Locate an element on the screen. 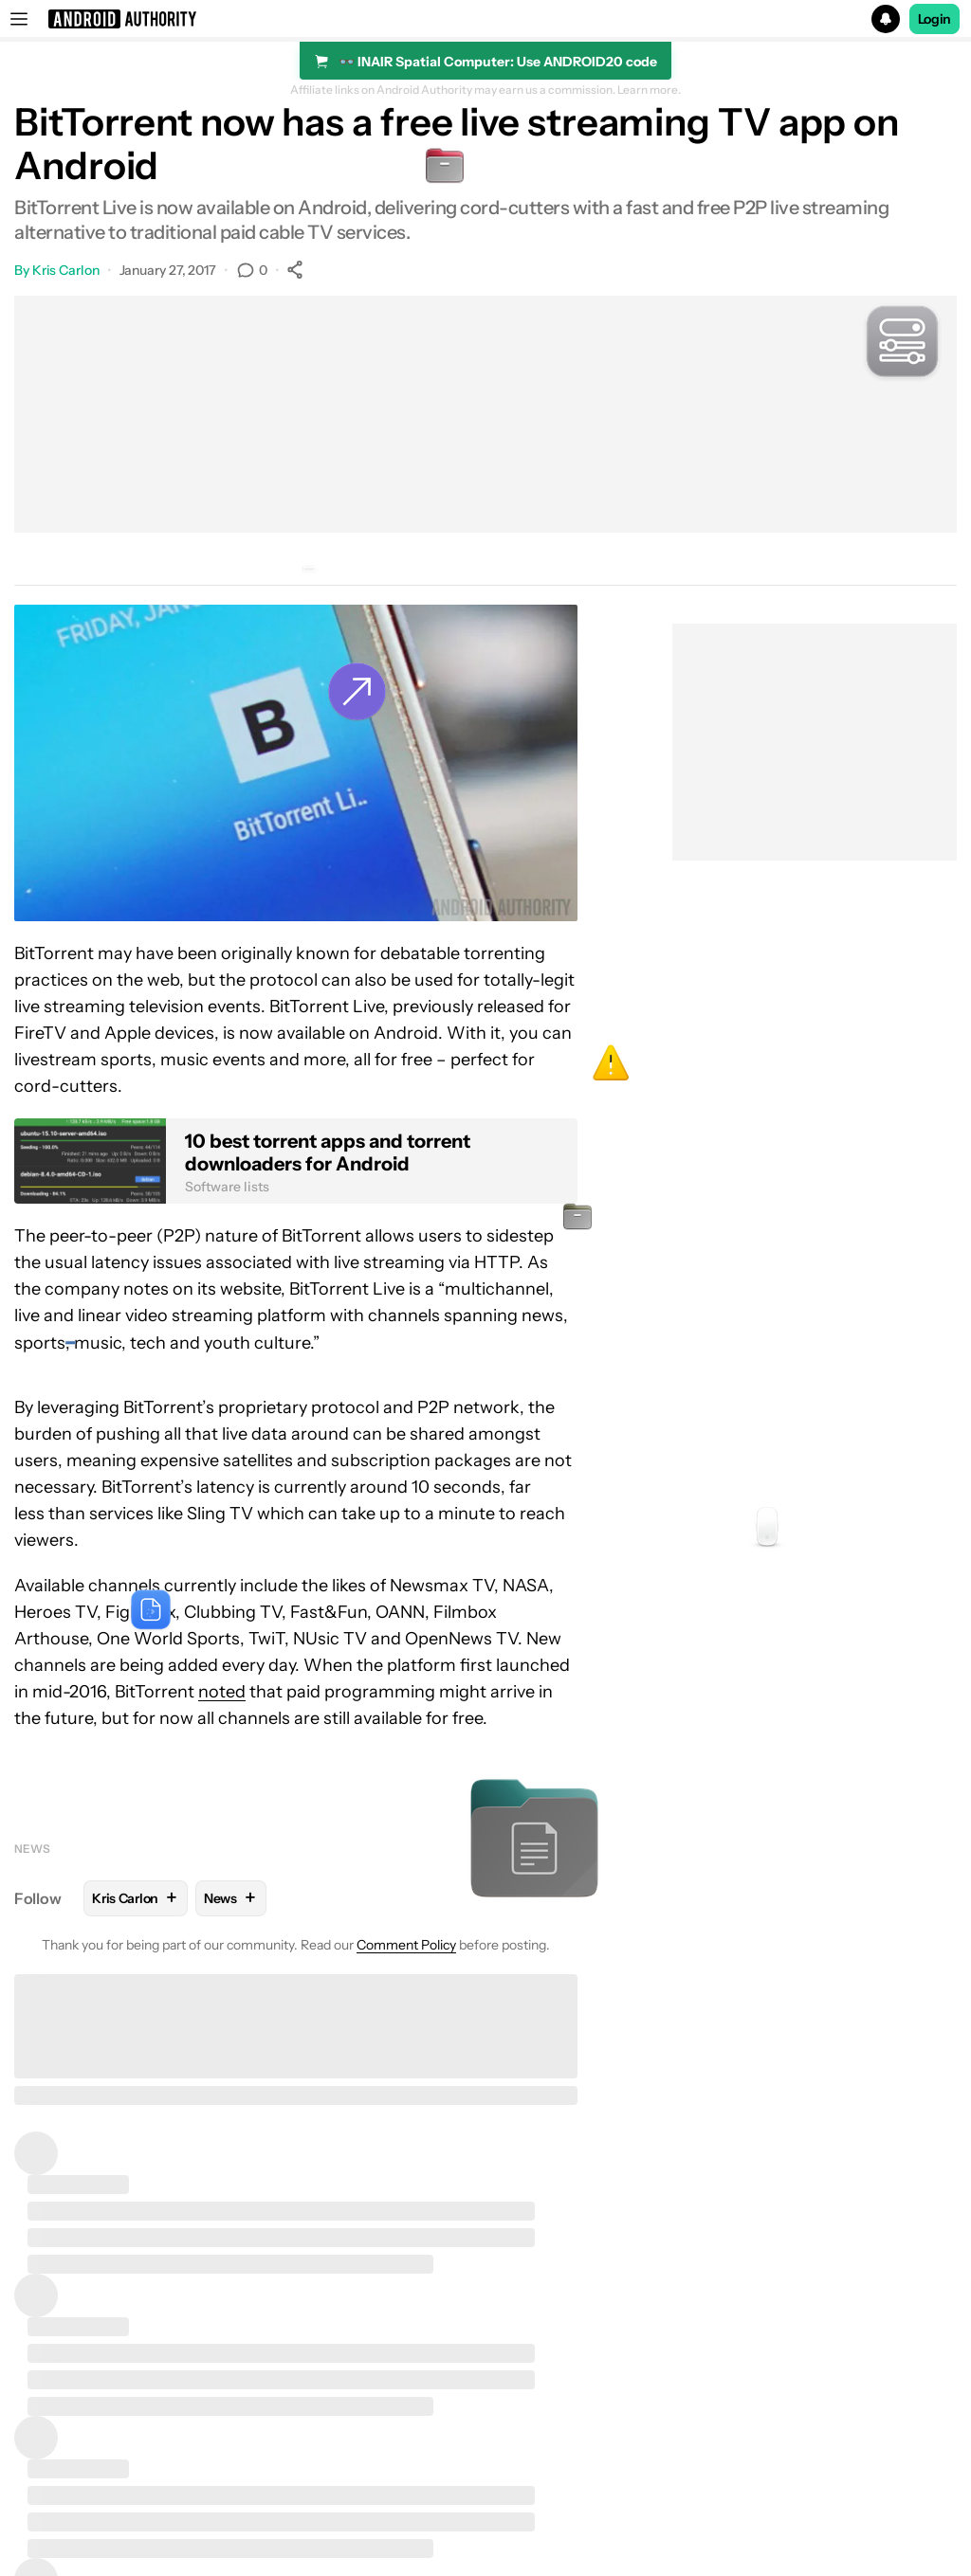 The height and width of the screenshot is (2576, 971). configure default apps for file types is located at coordinates (151, 1610).